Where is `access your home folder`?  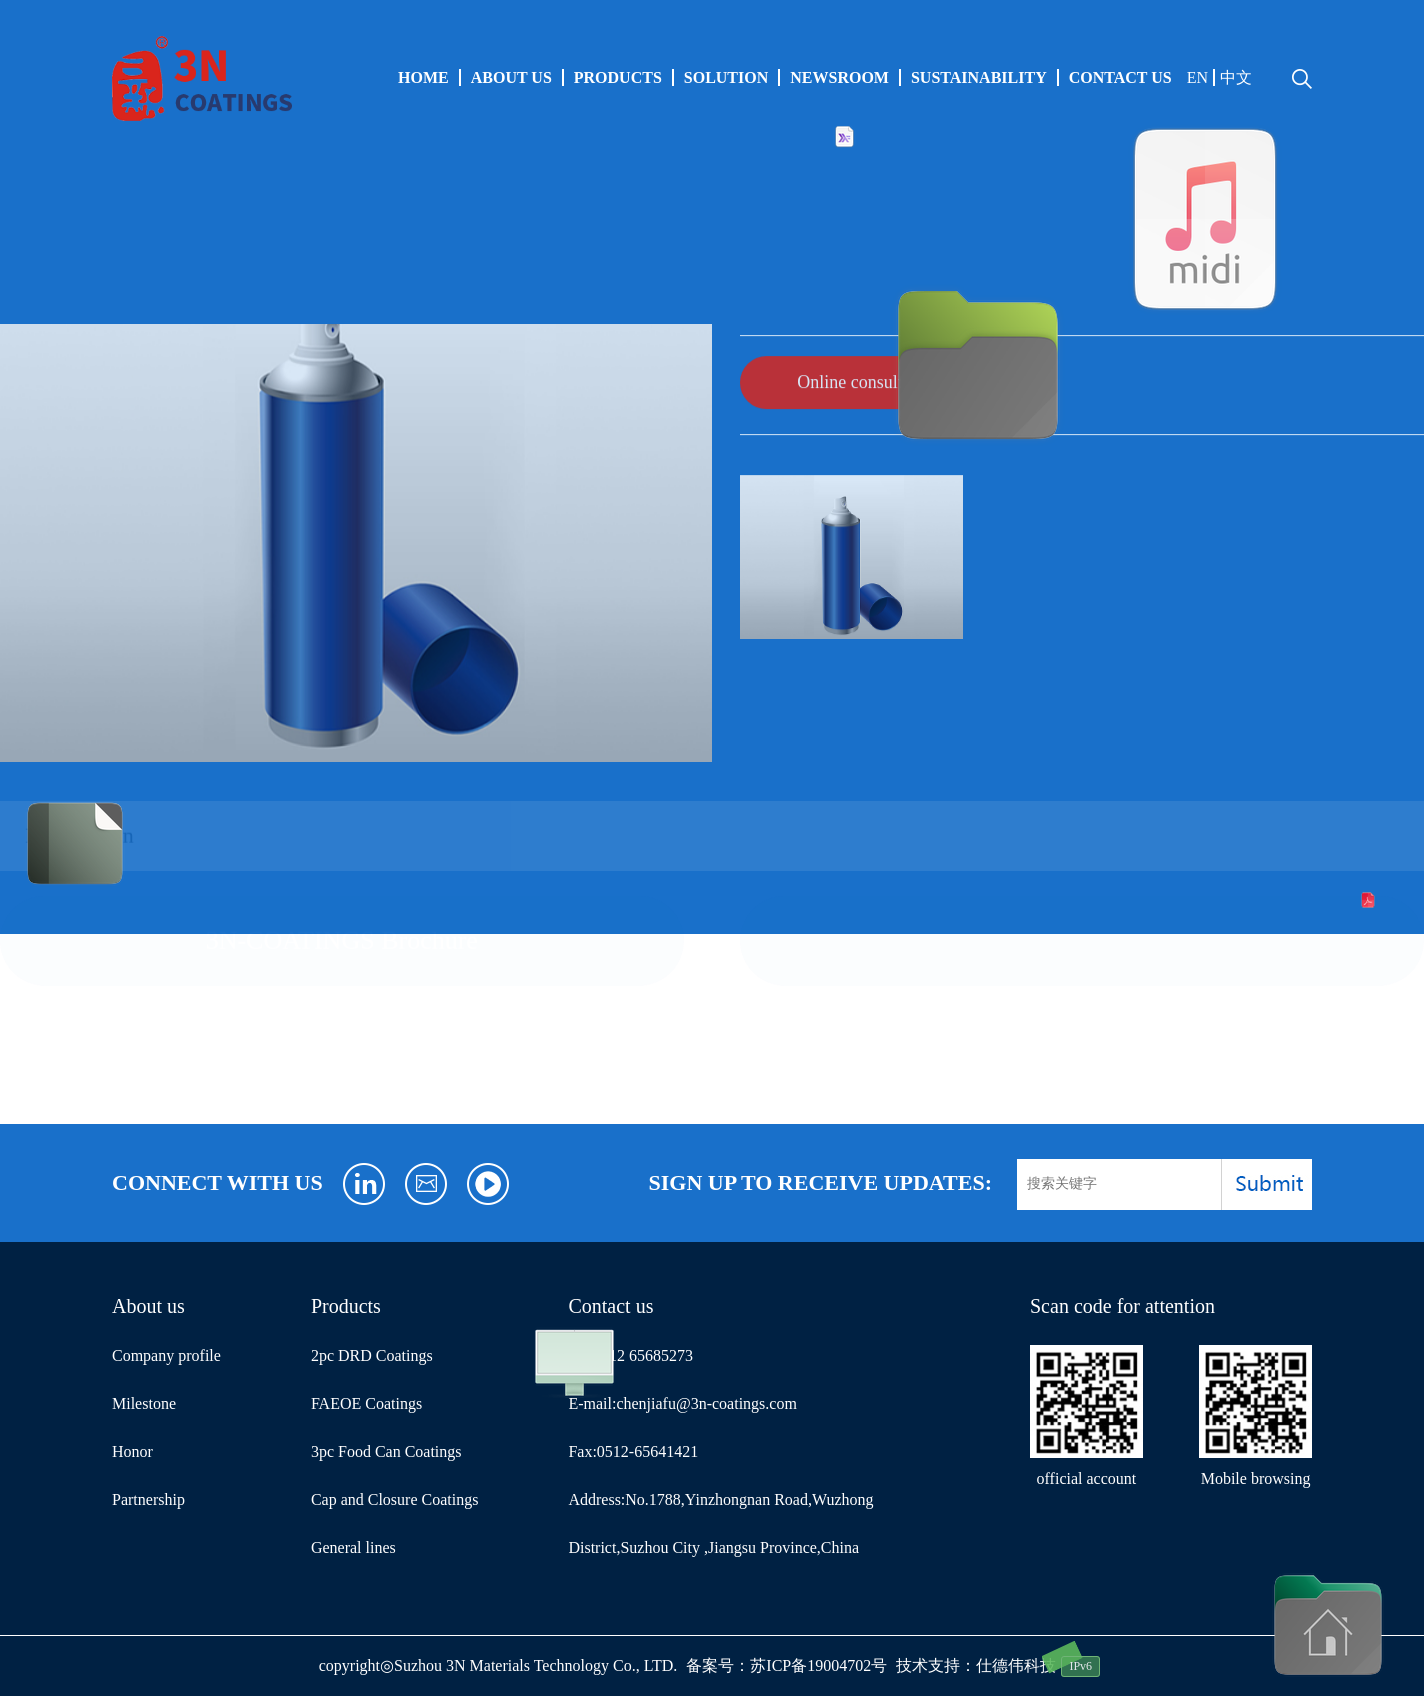
access your home folder is located at coordinates (1328, 1625).